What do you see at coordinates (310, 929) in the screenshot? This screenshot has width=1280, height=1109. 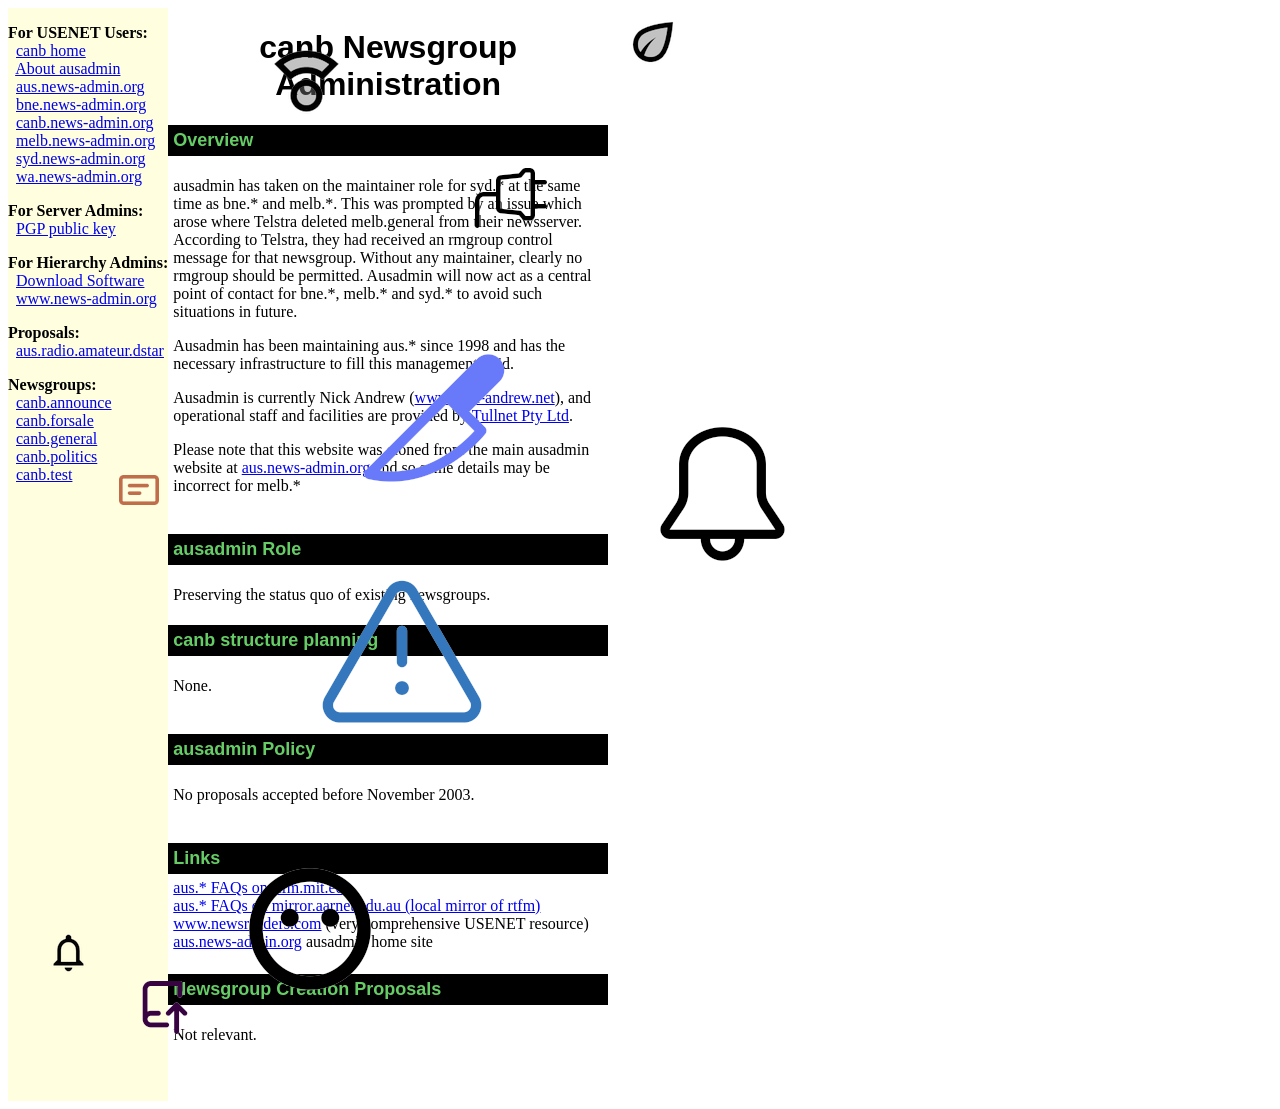 I see `select a neutral or blank reaction` at bounding box center [310, 929].